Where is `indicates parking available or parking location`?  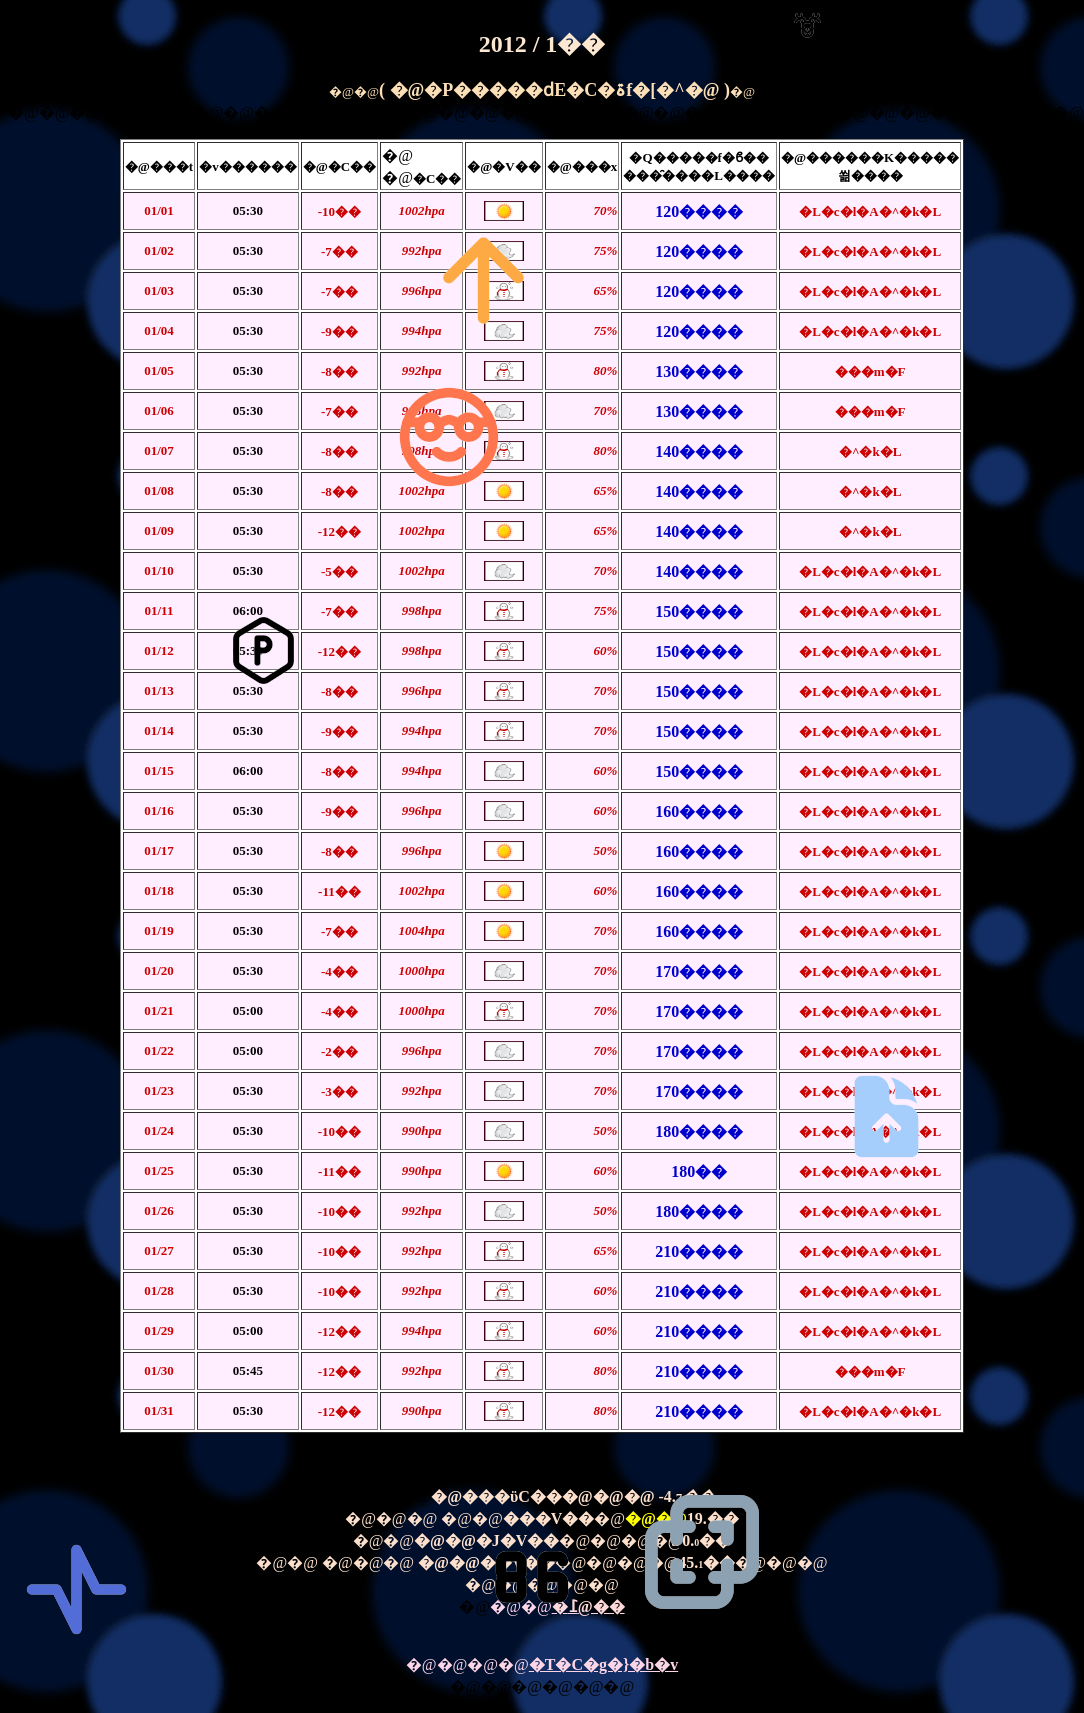
indicates parking available or parking location is located at coordinates (263, 650).